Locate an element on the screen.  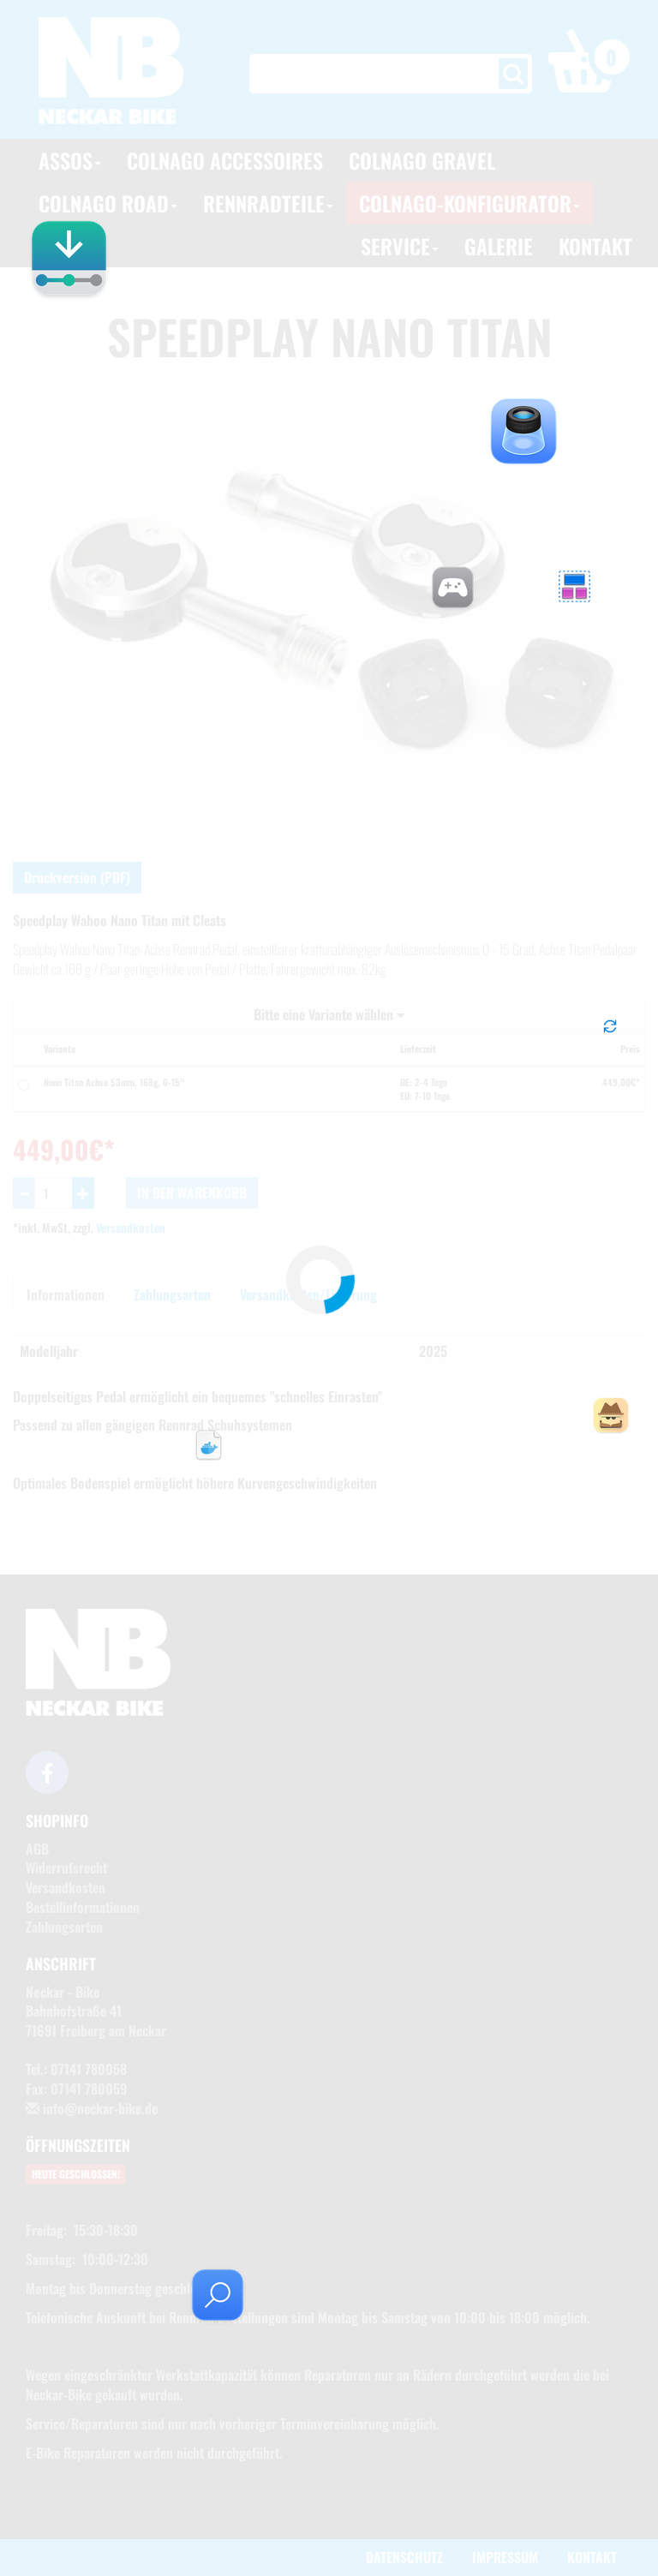
indicates OneDrive is currently syncing files is located at coordinates (610, 1026).